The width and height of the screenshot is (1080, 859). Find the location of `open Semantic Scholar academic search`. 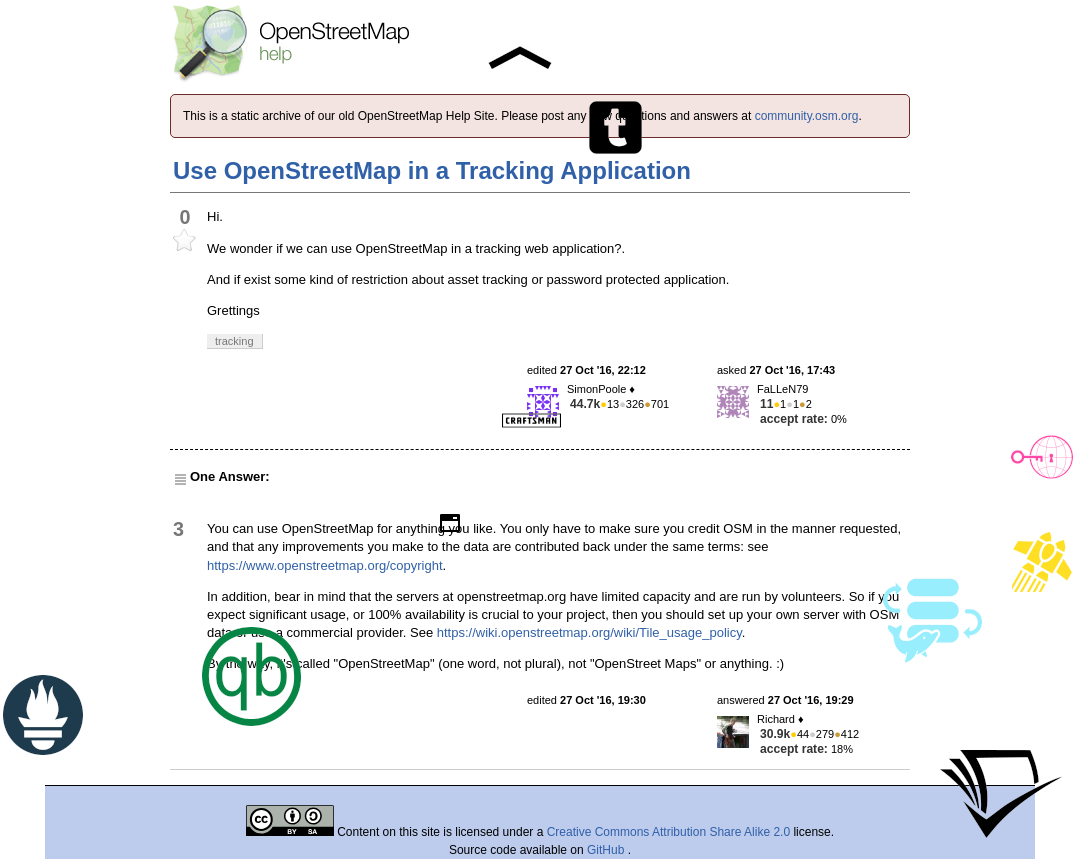

open Semantic Scholar academic search is located at coordinates (1001, 794).